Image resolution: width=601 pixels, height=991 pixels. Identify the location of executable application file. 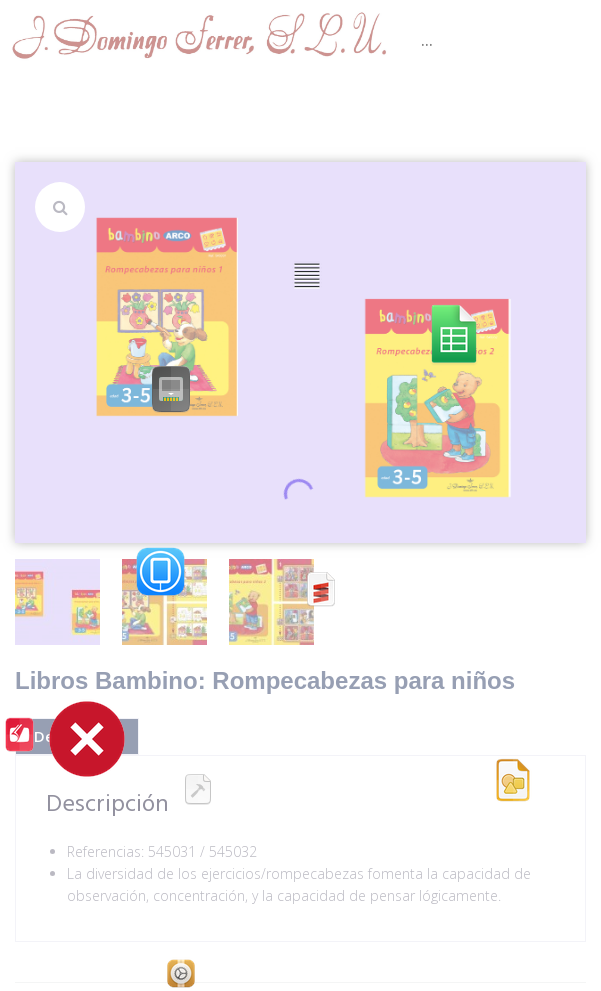
(181, 973).